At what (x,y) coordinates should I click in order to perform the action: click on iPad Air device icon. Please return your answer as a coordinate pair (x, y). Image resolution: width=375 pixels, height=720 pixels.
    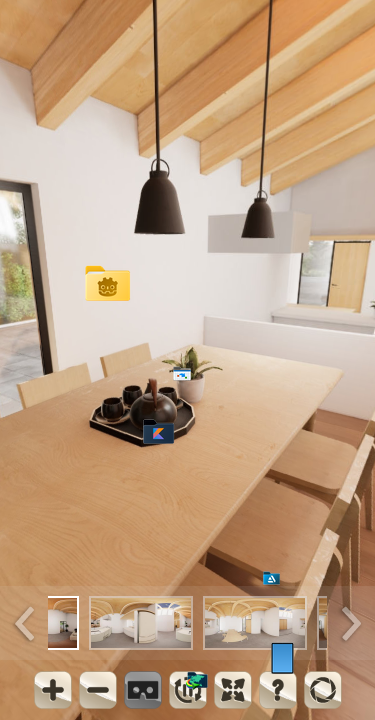
    Looking at the image, I should click on (282, 658).